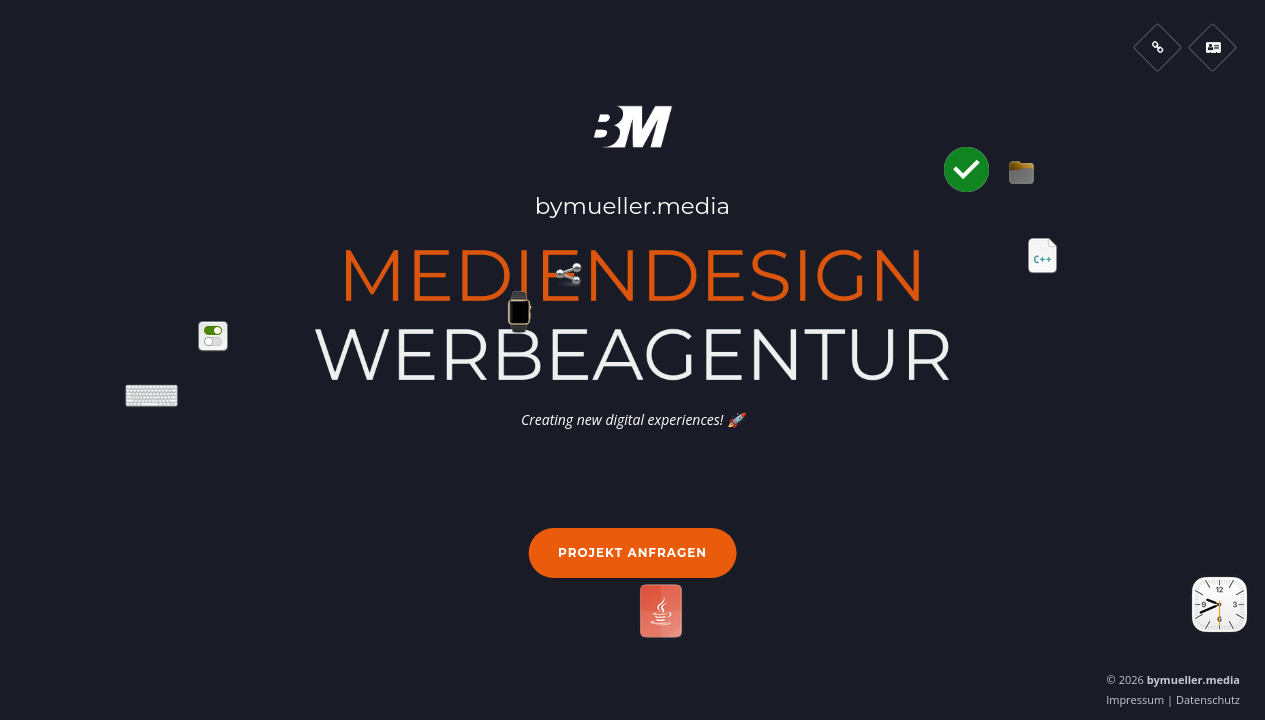 This screenshot has height=720, width=1265. I want to click on connect to a wireless keyboard, so click(151, 395).